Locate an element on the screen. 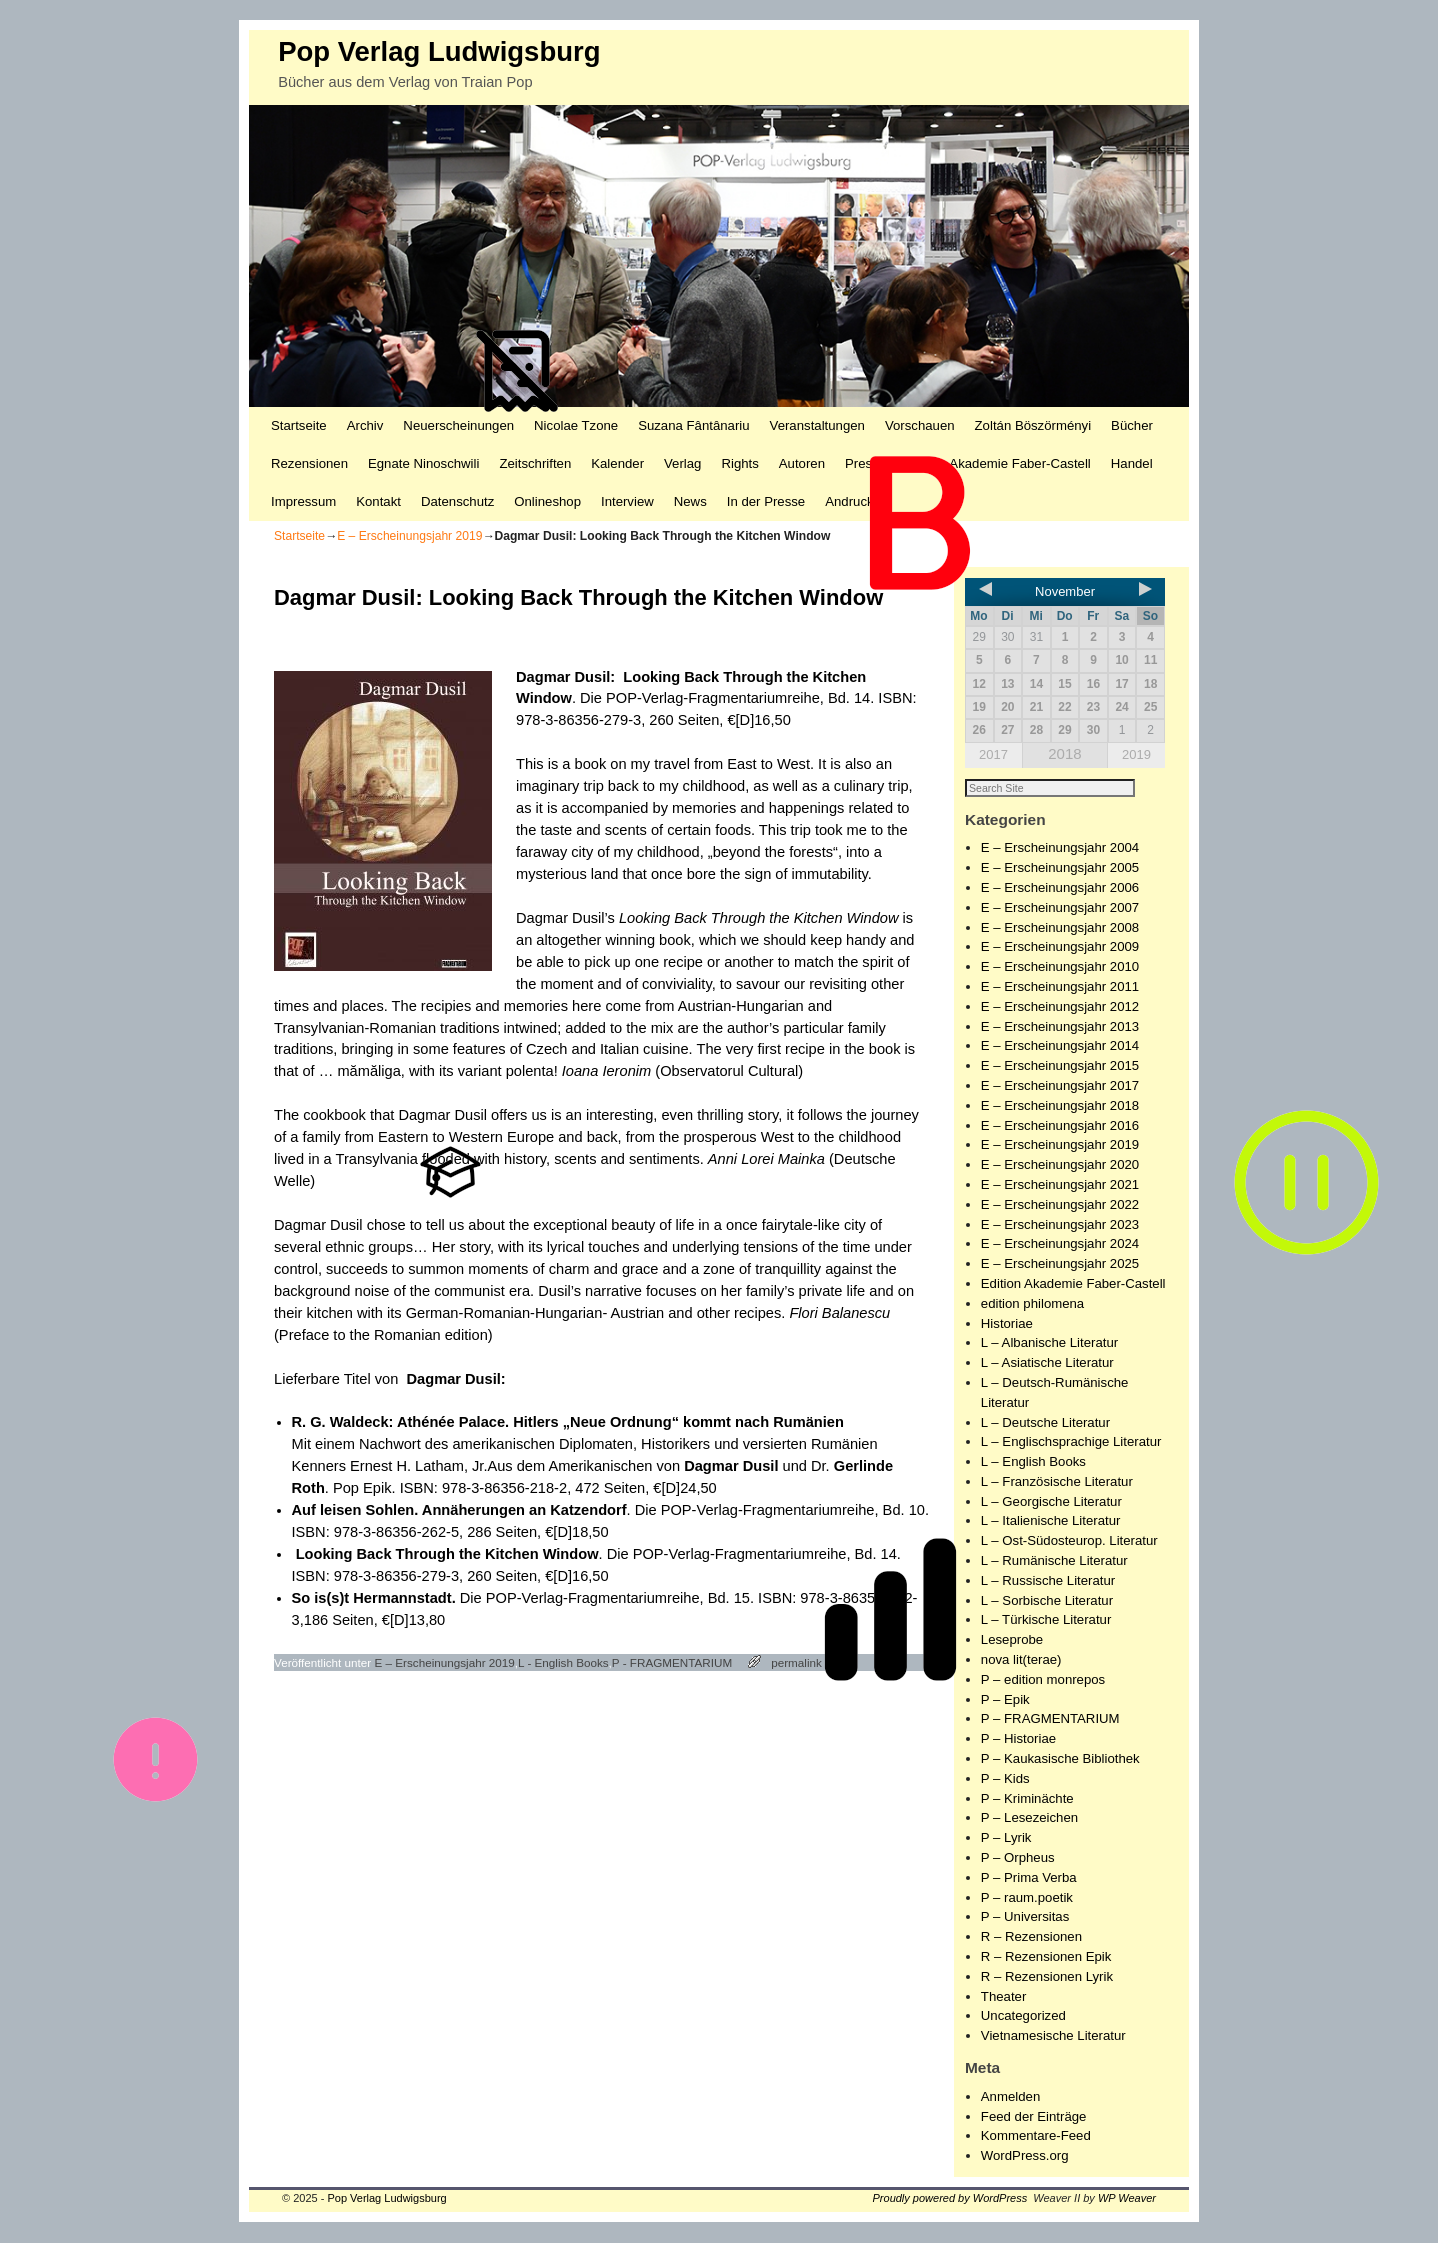 This screenshot has height=2243, width=1438. view analytics or statistics is located at coordinates (890, 1609).